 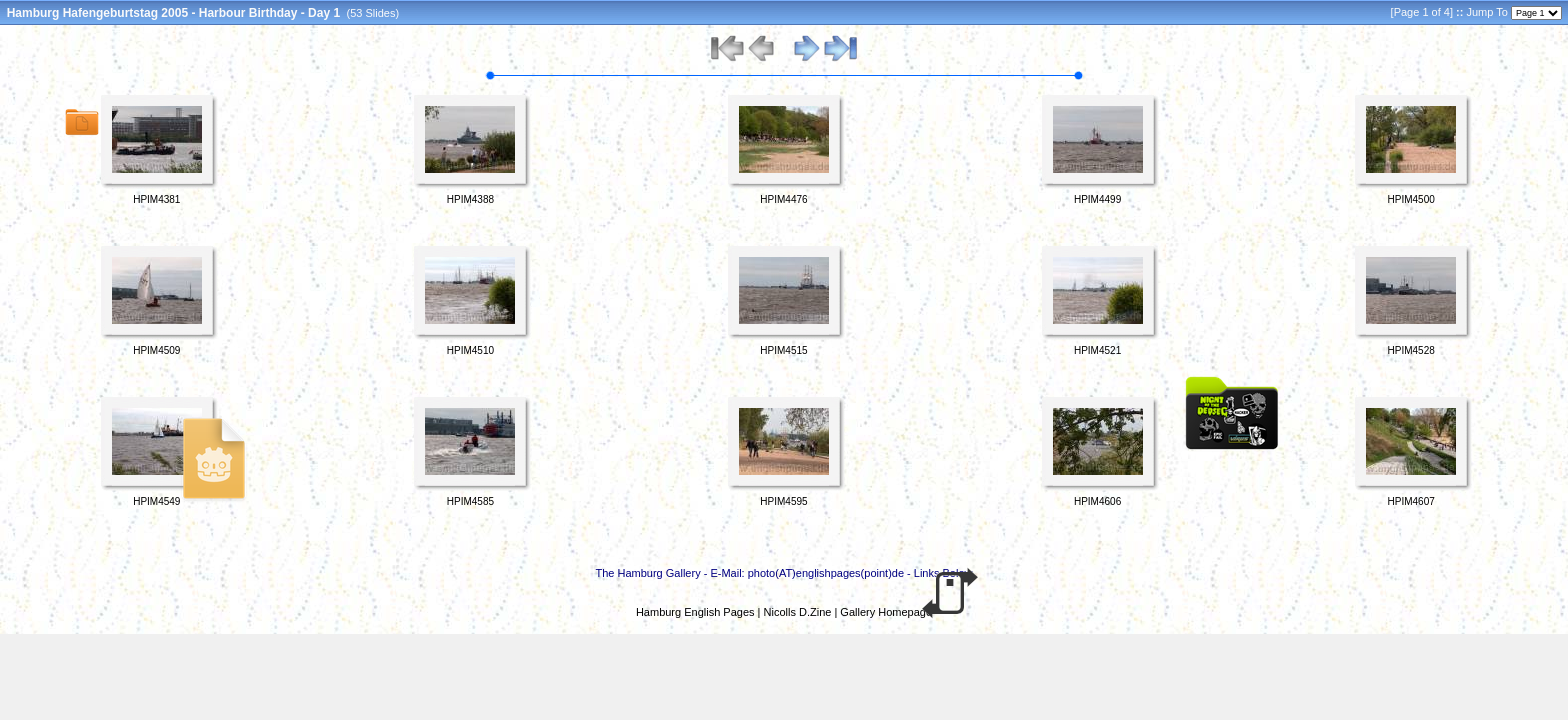 I want to click on configure network proxy settings, so click(x=950, y=593).